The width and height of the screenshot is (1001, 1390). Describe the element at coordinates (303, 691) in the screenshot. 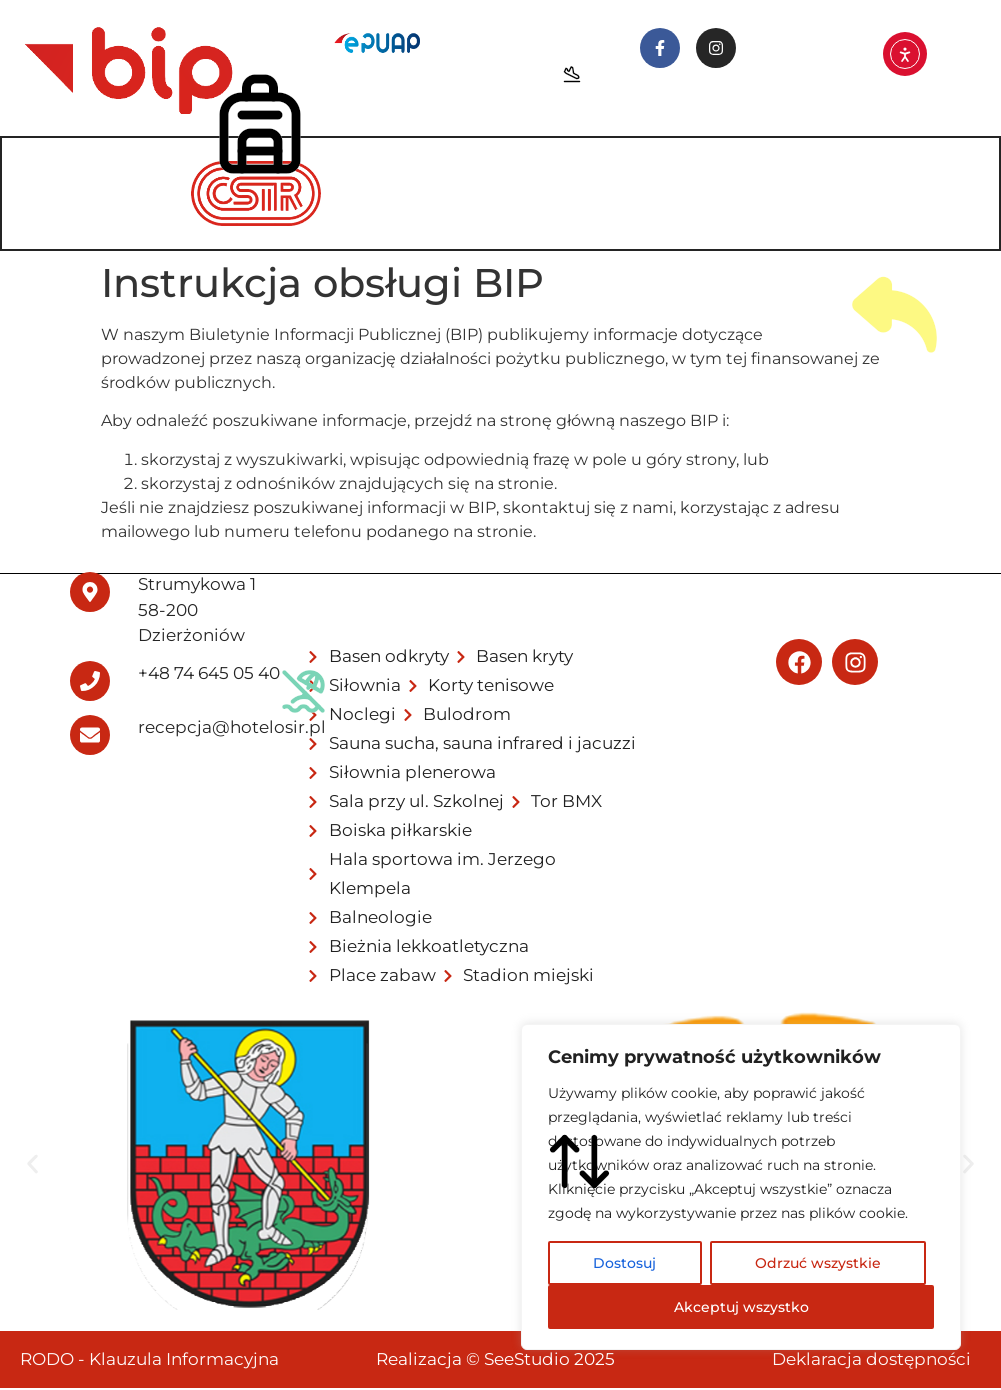

I see `beach or coastal area unavailable` at that location.